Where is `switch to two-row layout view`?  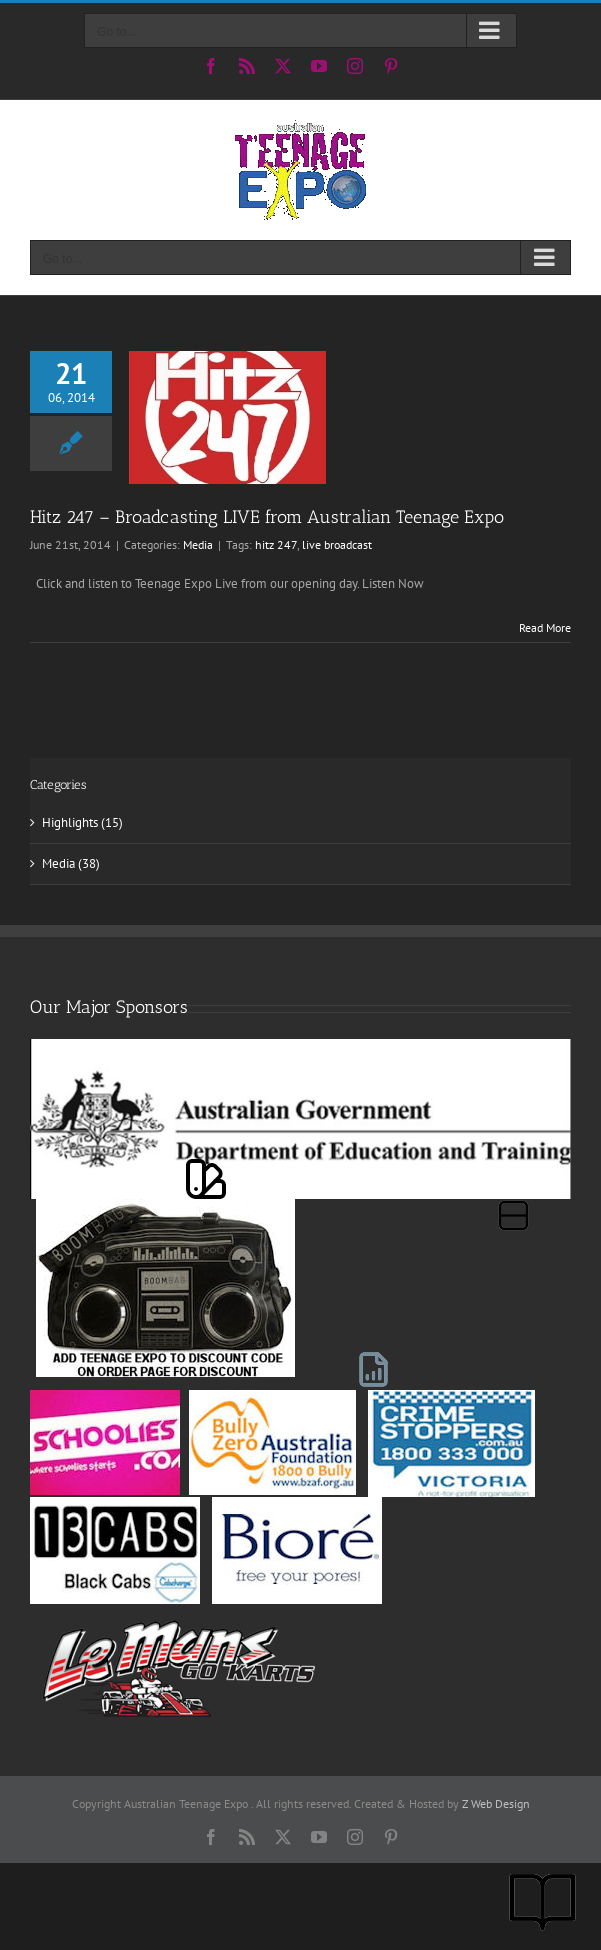 switch to two-row layout view is located at coordinates (513, 1215).